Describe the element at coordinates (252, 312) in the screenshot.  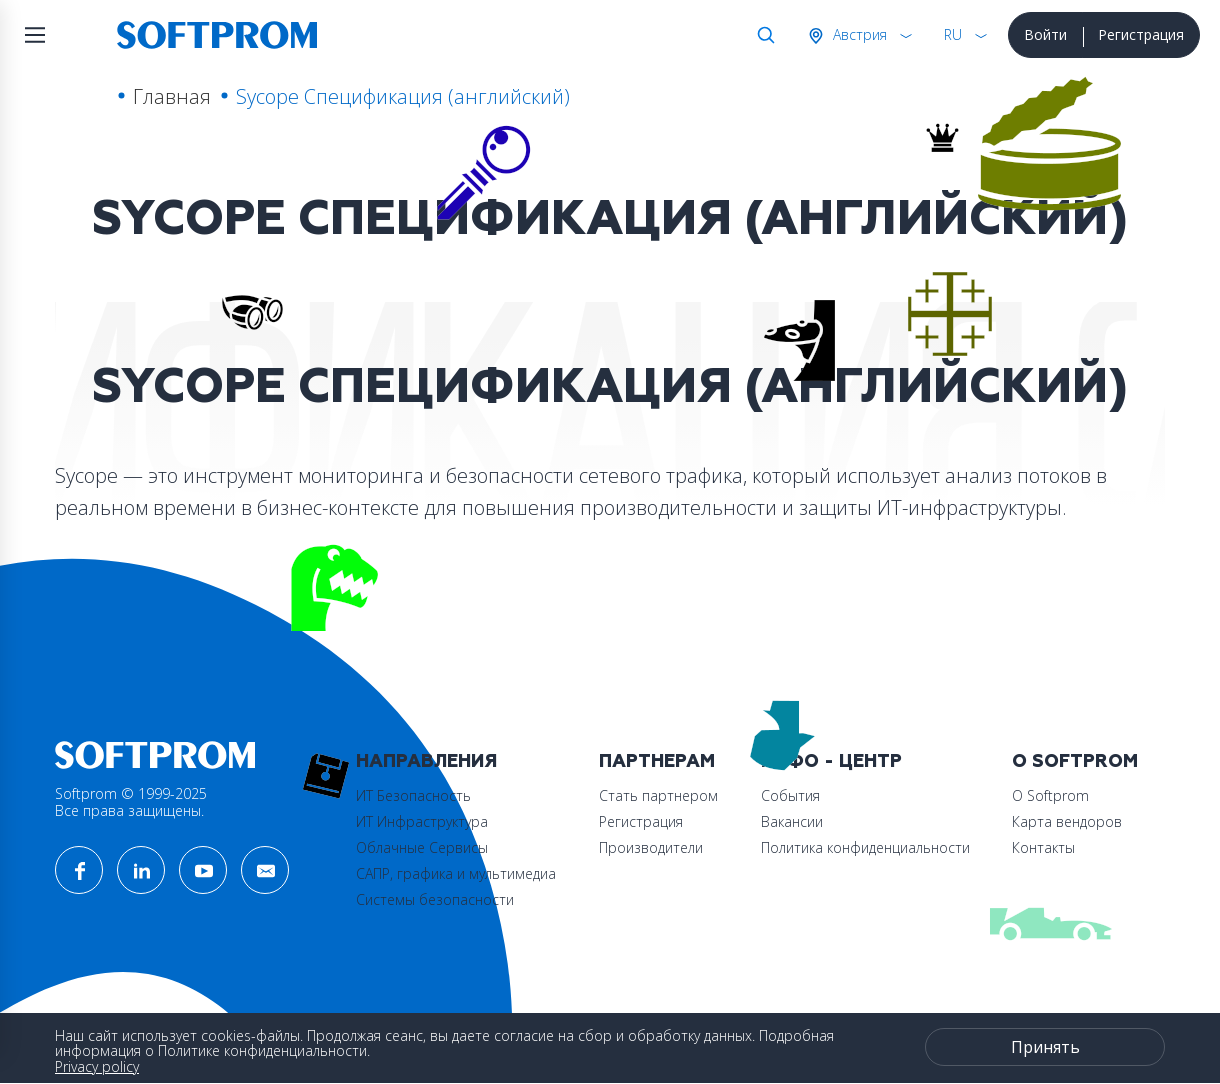
I see `select steampunk goggles accessory for your avatar` at that location.